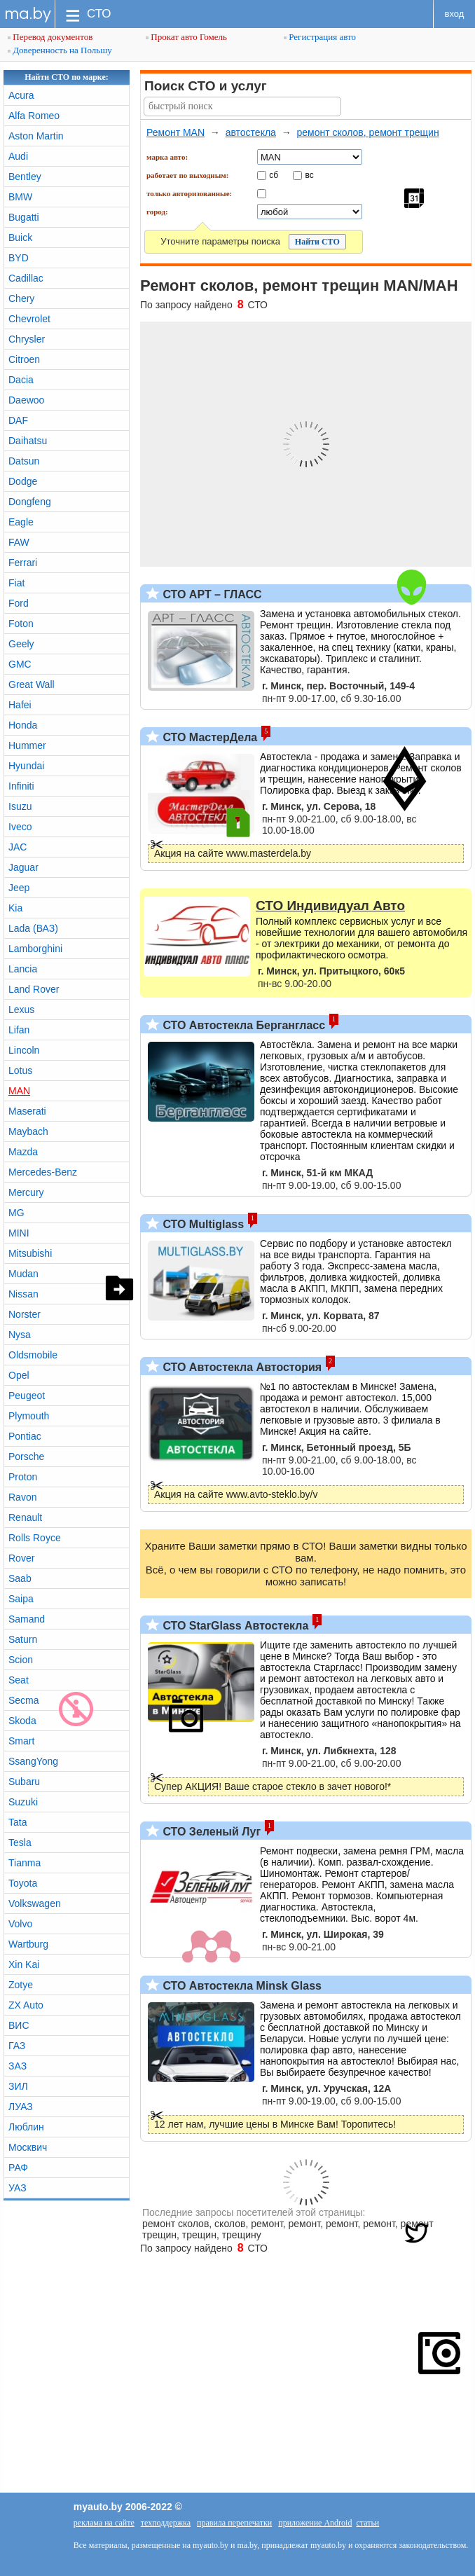  Describe the element at coordinates (119, 1288) in the screenshot. I see `move files to another folder` at that location.